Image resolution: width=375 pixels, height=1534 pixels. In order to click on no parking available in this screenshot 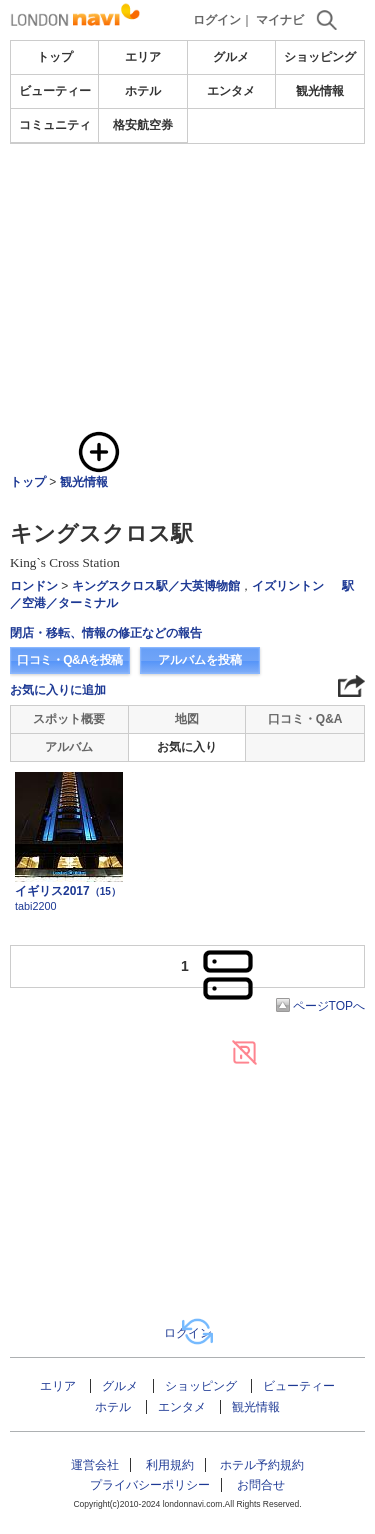, I will do `click(244, 1052)`.